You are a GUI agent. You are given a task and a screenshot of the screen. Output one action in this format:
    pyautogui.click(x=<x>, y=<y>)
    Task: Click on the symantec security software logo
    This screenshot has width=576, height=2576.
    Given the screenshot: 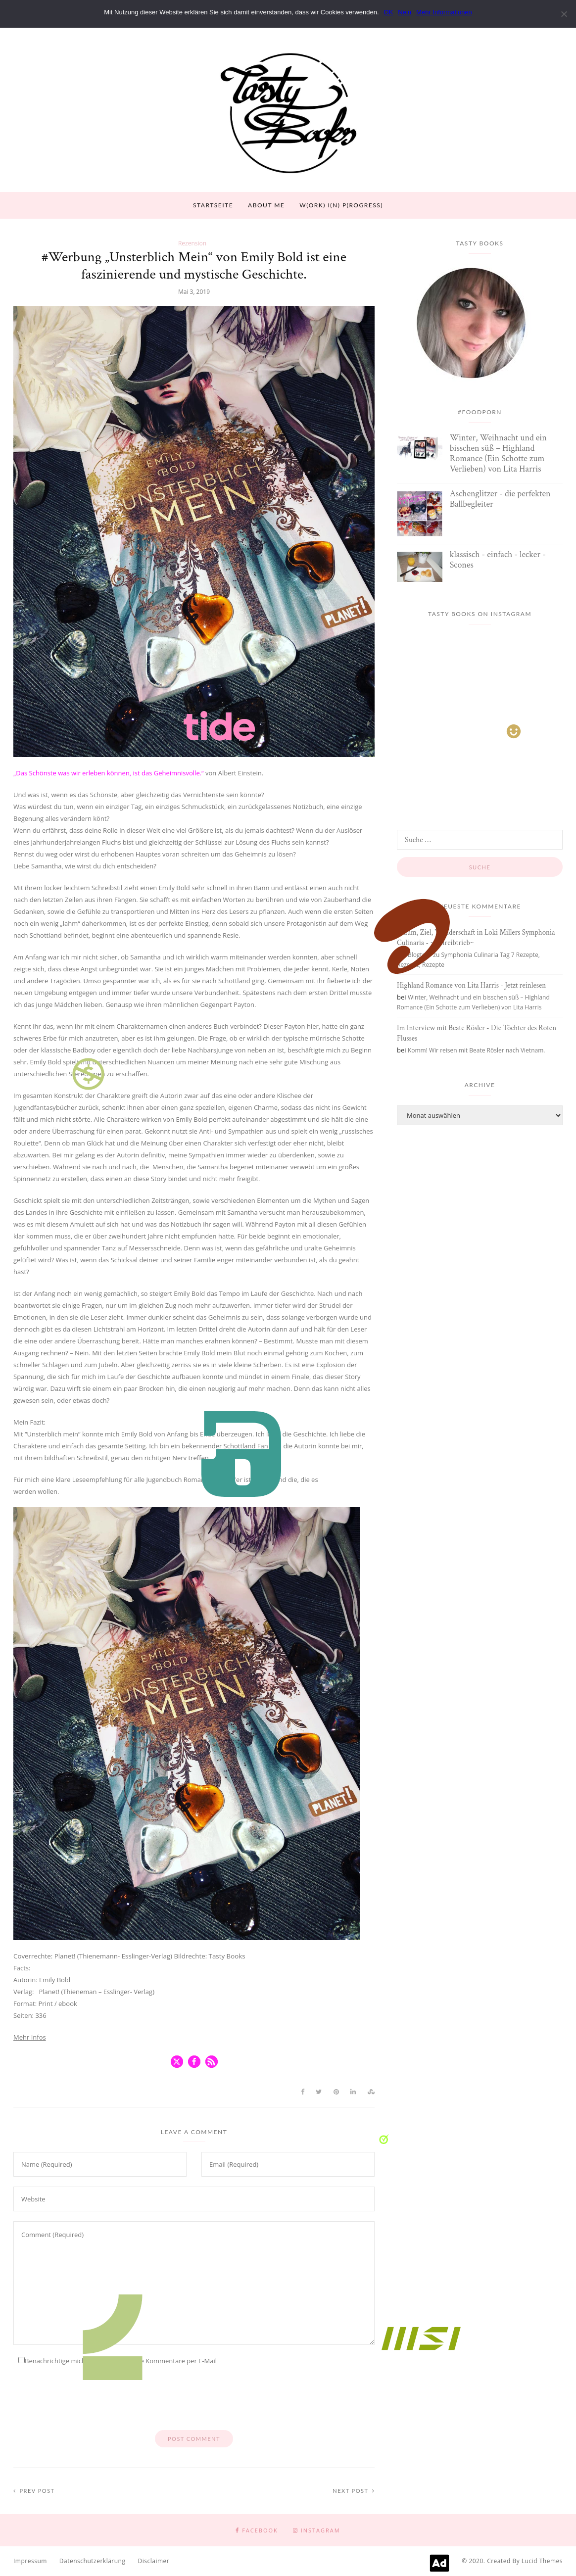 What is the action you would take?
    pyautogui.click(x=384, y=2139)
    